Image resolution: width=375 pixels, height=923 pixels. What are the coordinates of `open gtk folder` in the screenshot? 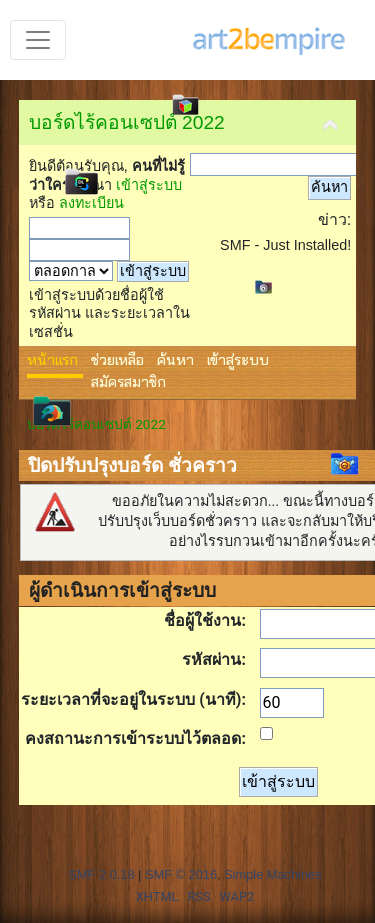 It's located at (185, 105).